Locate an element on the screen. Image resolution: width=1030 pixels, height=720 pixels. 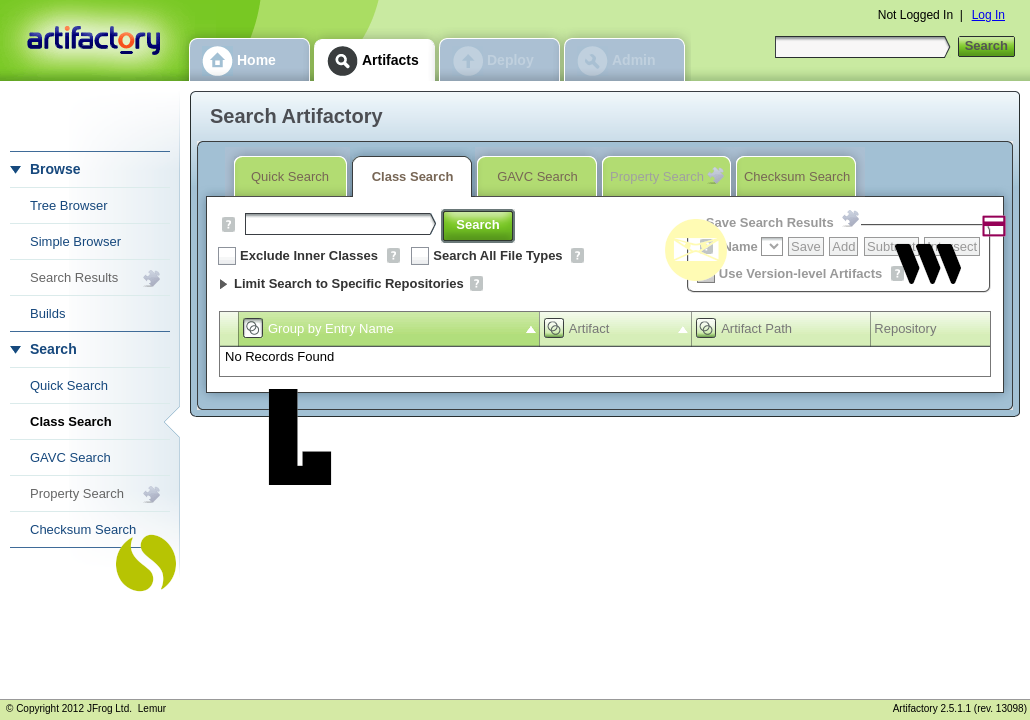
open similarweb analytics platform is located at coordinates (146, 563).